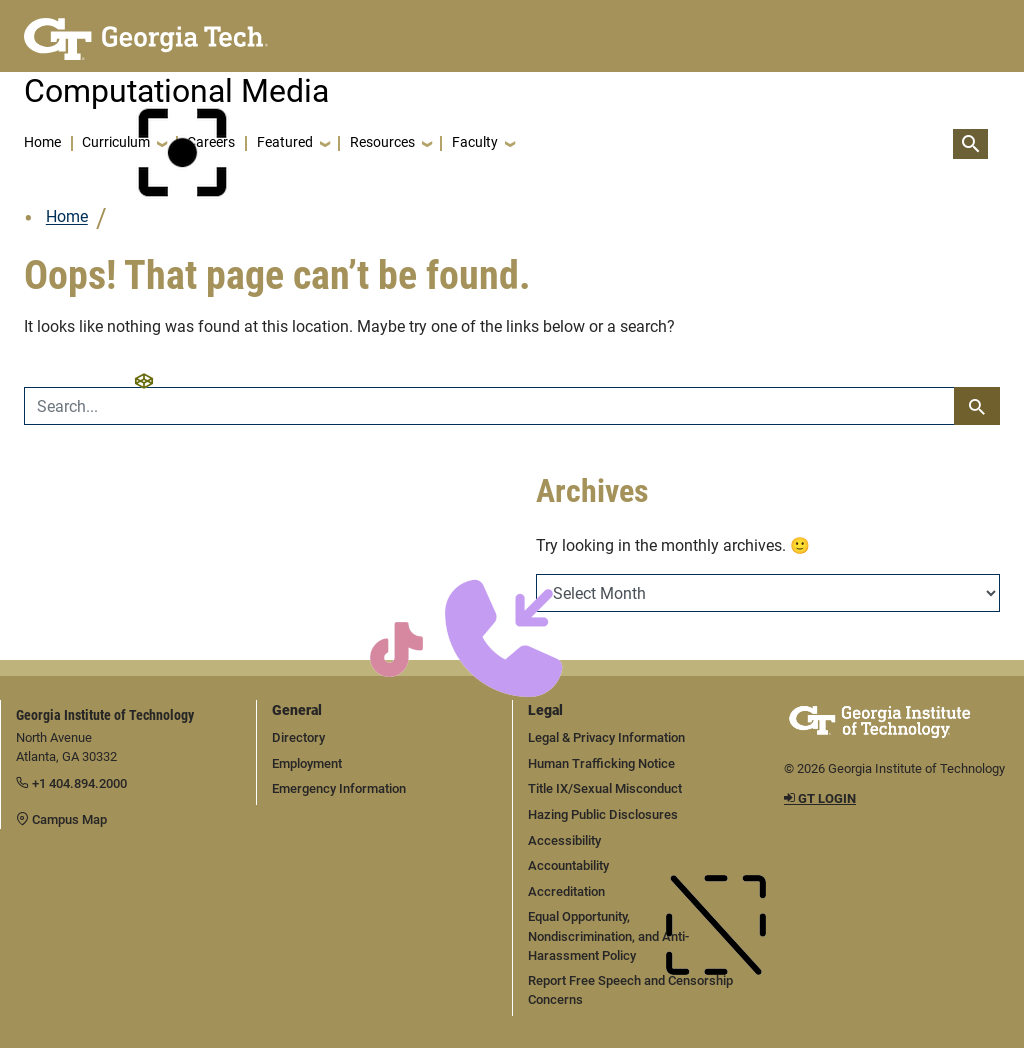 The width and height of the screenshot is (1024, 1048). I want to click on open CodePen profile or projects, so click(144, 381).